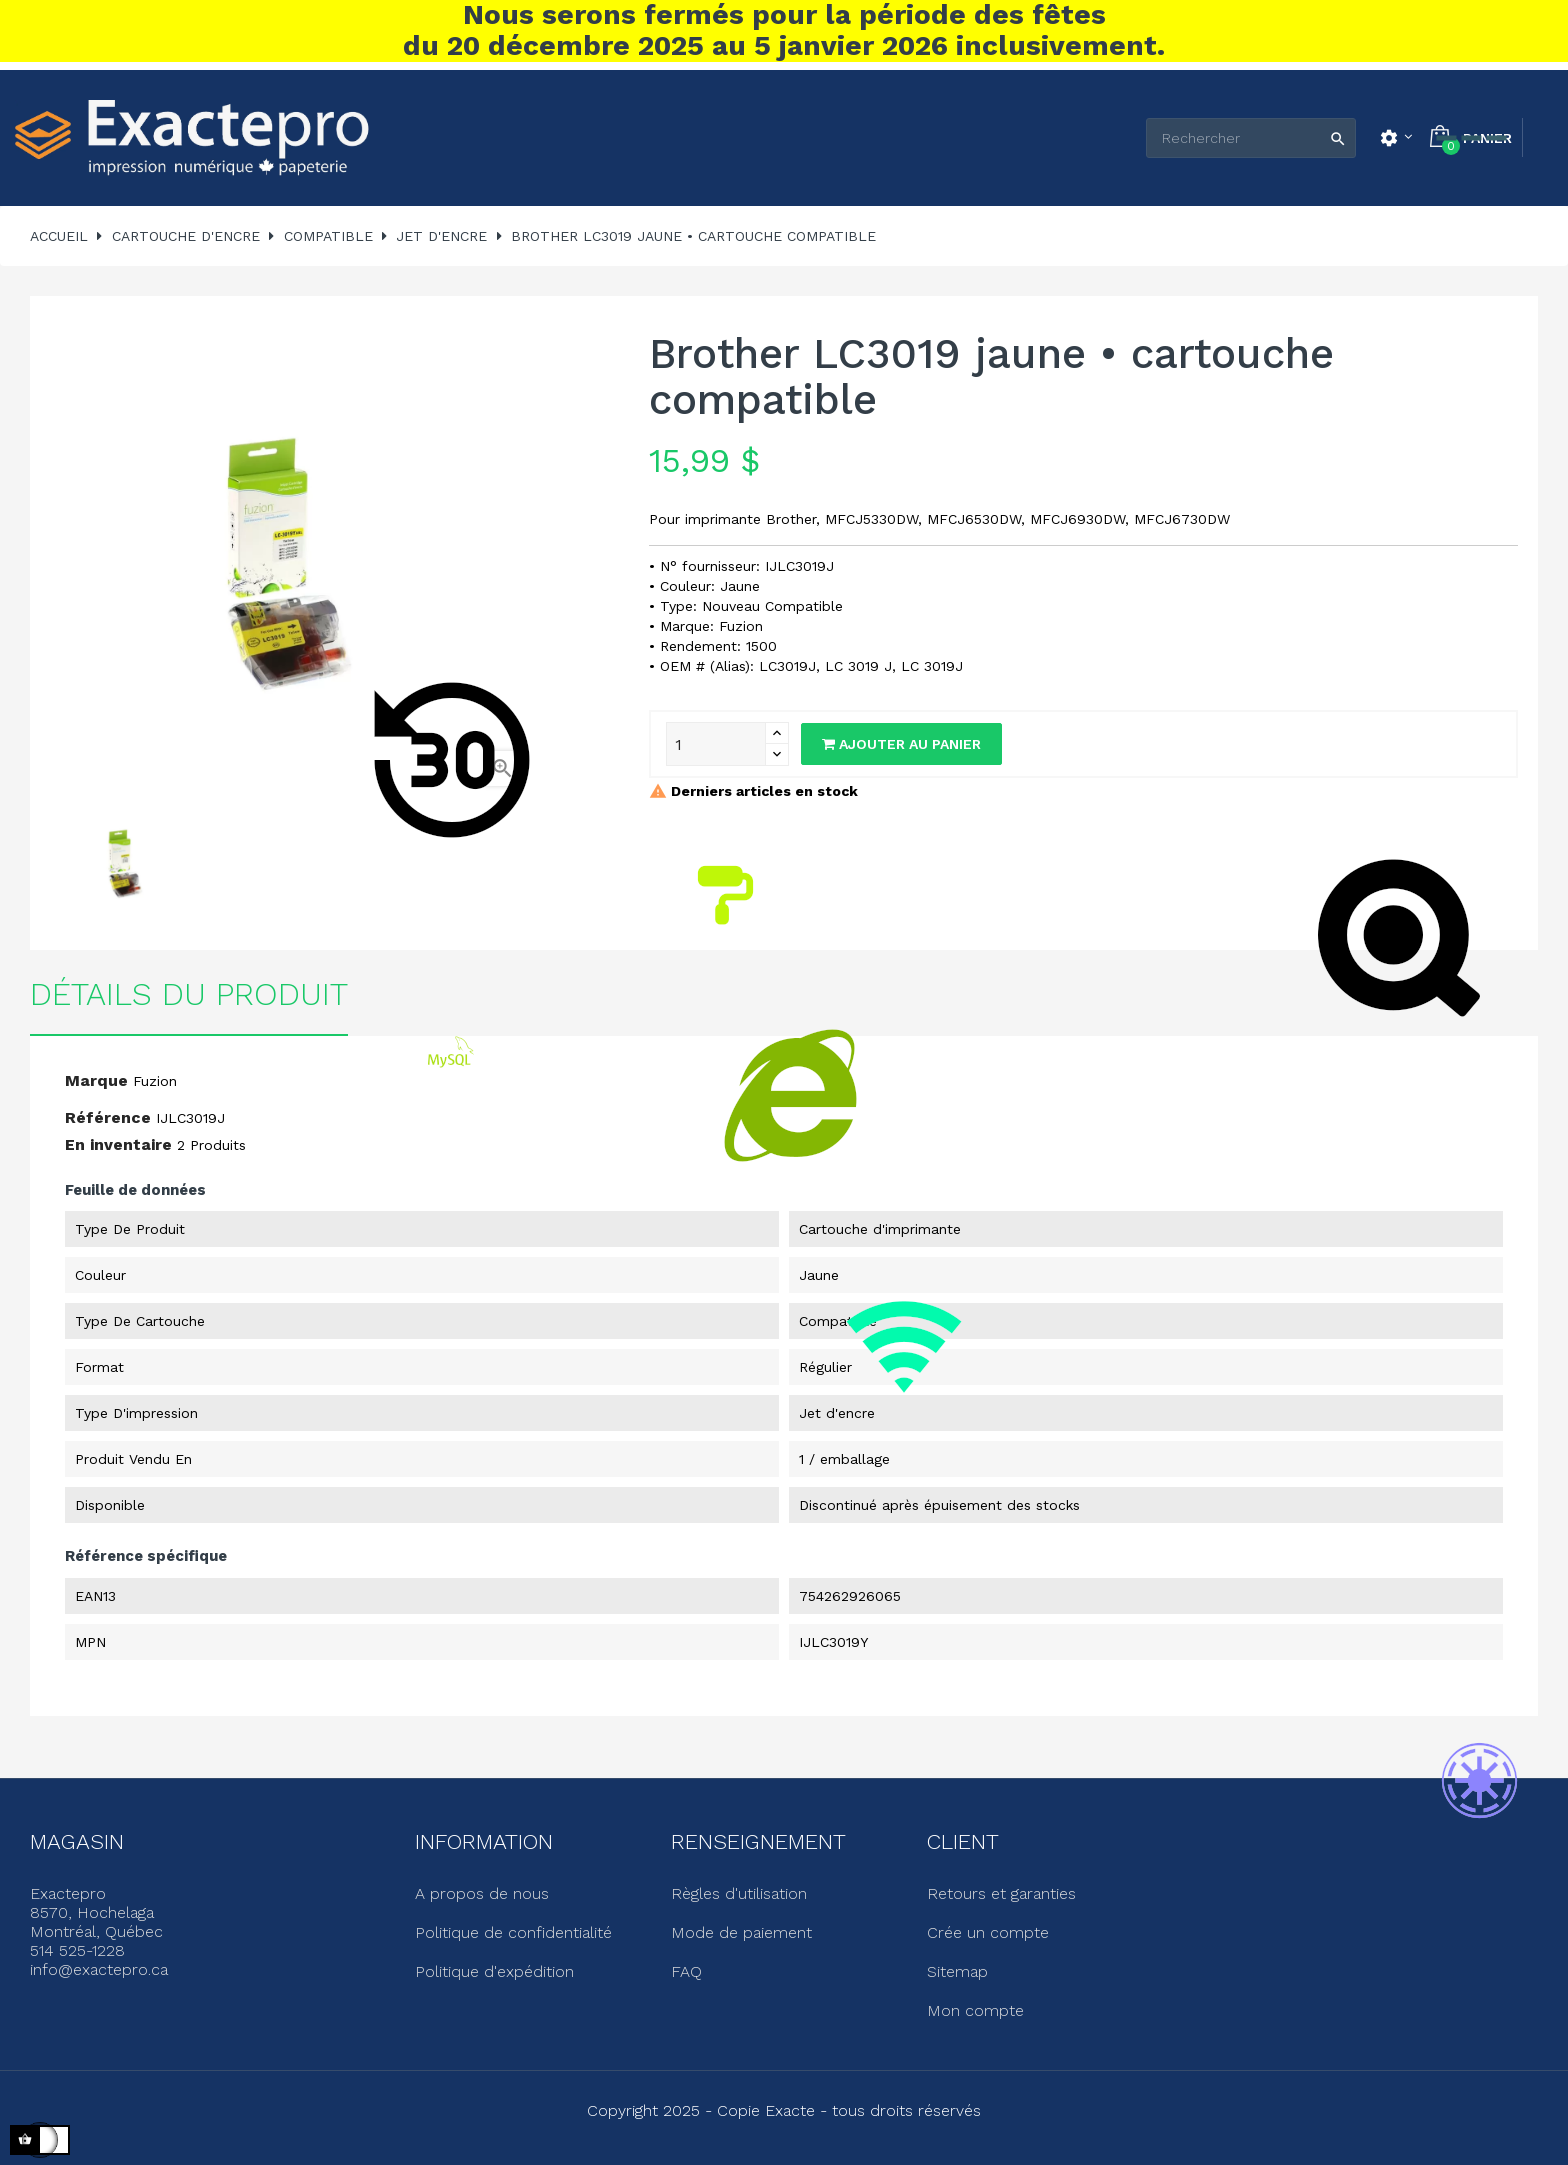 This screenshot has height=2165, width=1568. I want to click on open internet explorer browser, so click(790, 1095).